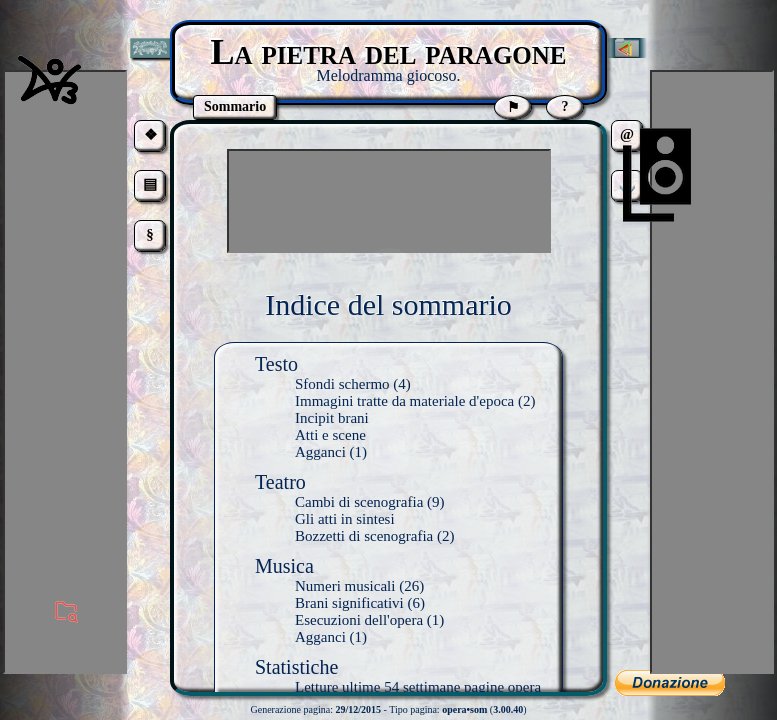 Image resolution: width=777 pixels, height=720 pixels. Describe the element at coordinates (49, 78) in the screenshot. I see `link to Archive of Our Own (AO3) fanfiction platform` at that location.